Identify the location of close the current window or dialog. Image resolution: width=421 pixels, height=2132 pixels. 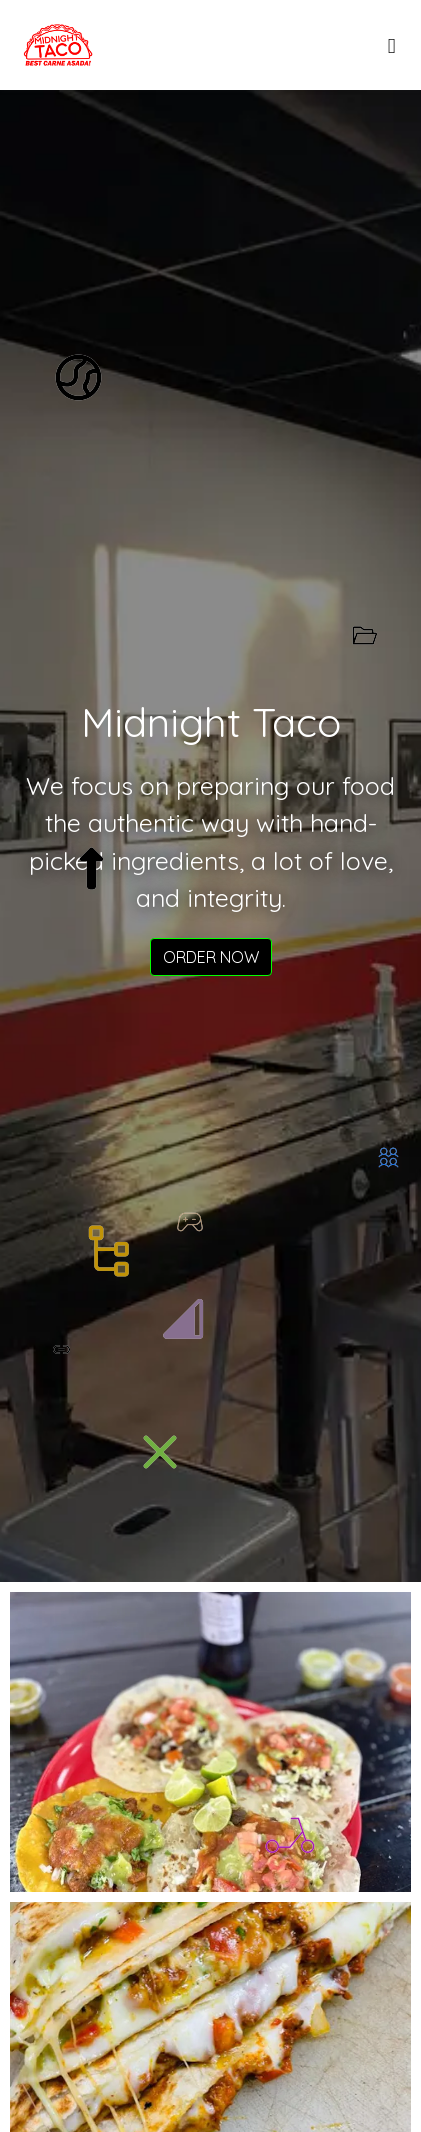
(160, 1452).